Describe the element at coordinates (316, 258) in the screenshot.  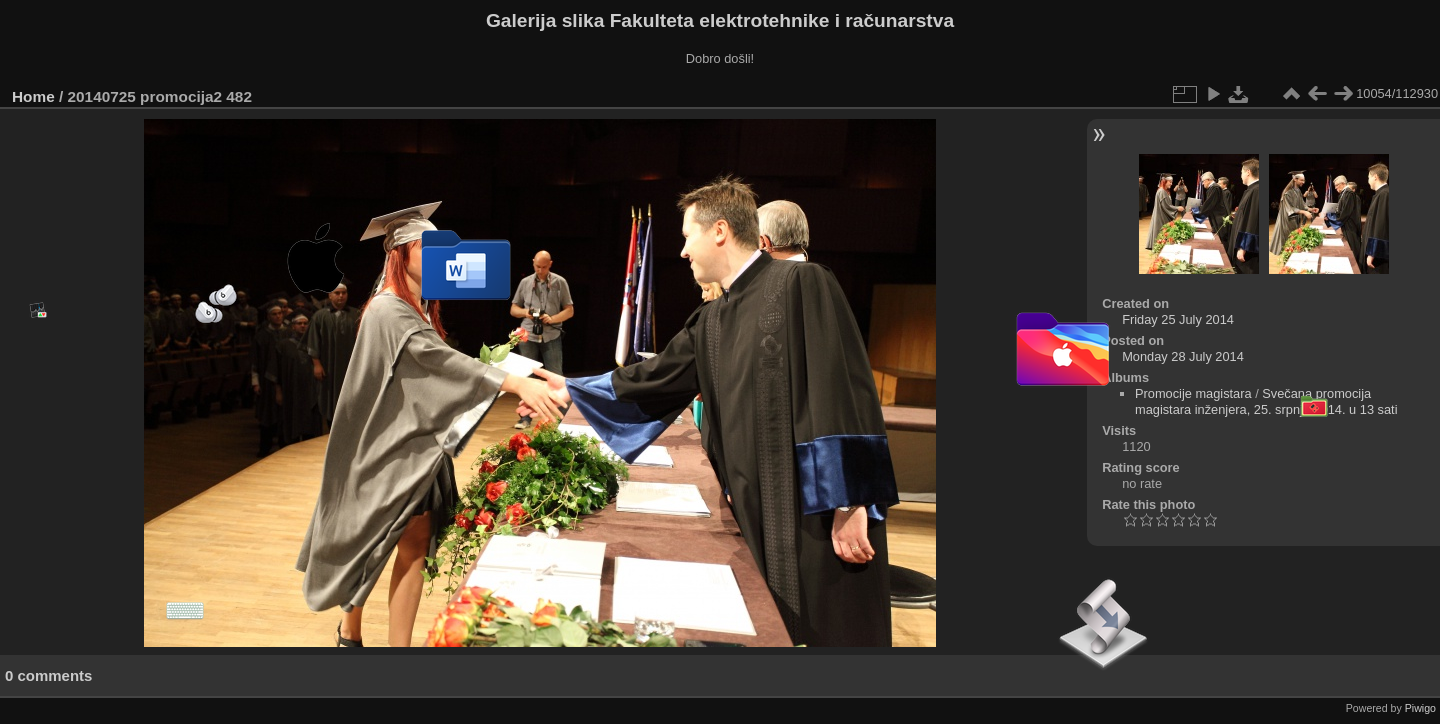
I see `apple internal system component` at that location.